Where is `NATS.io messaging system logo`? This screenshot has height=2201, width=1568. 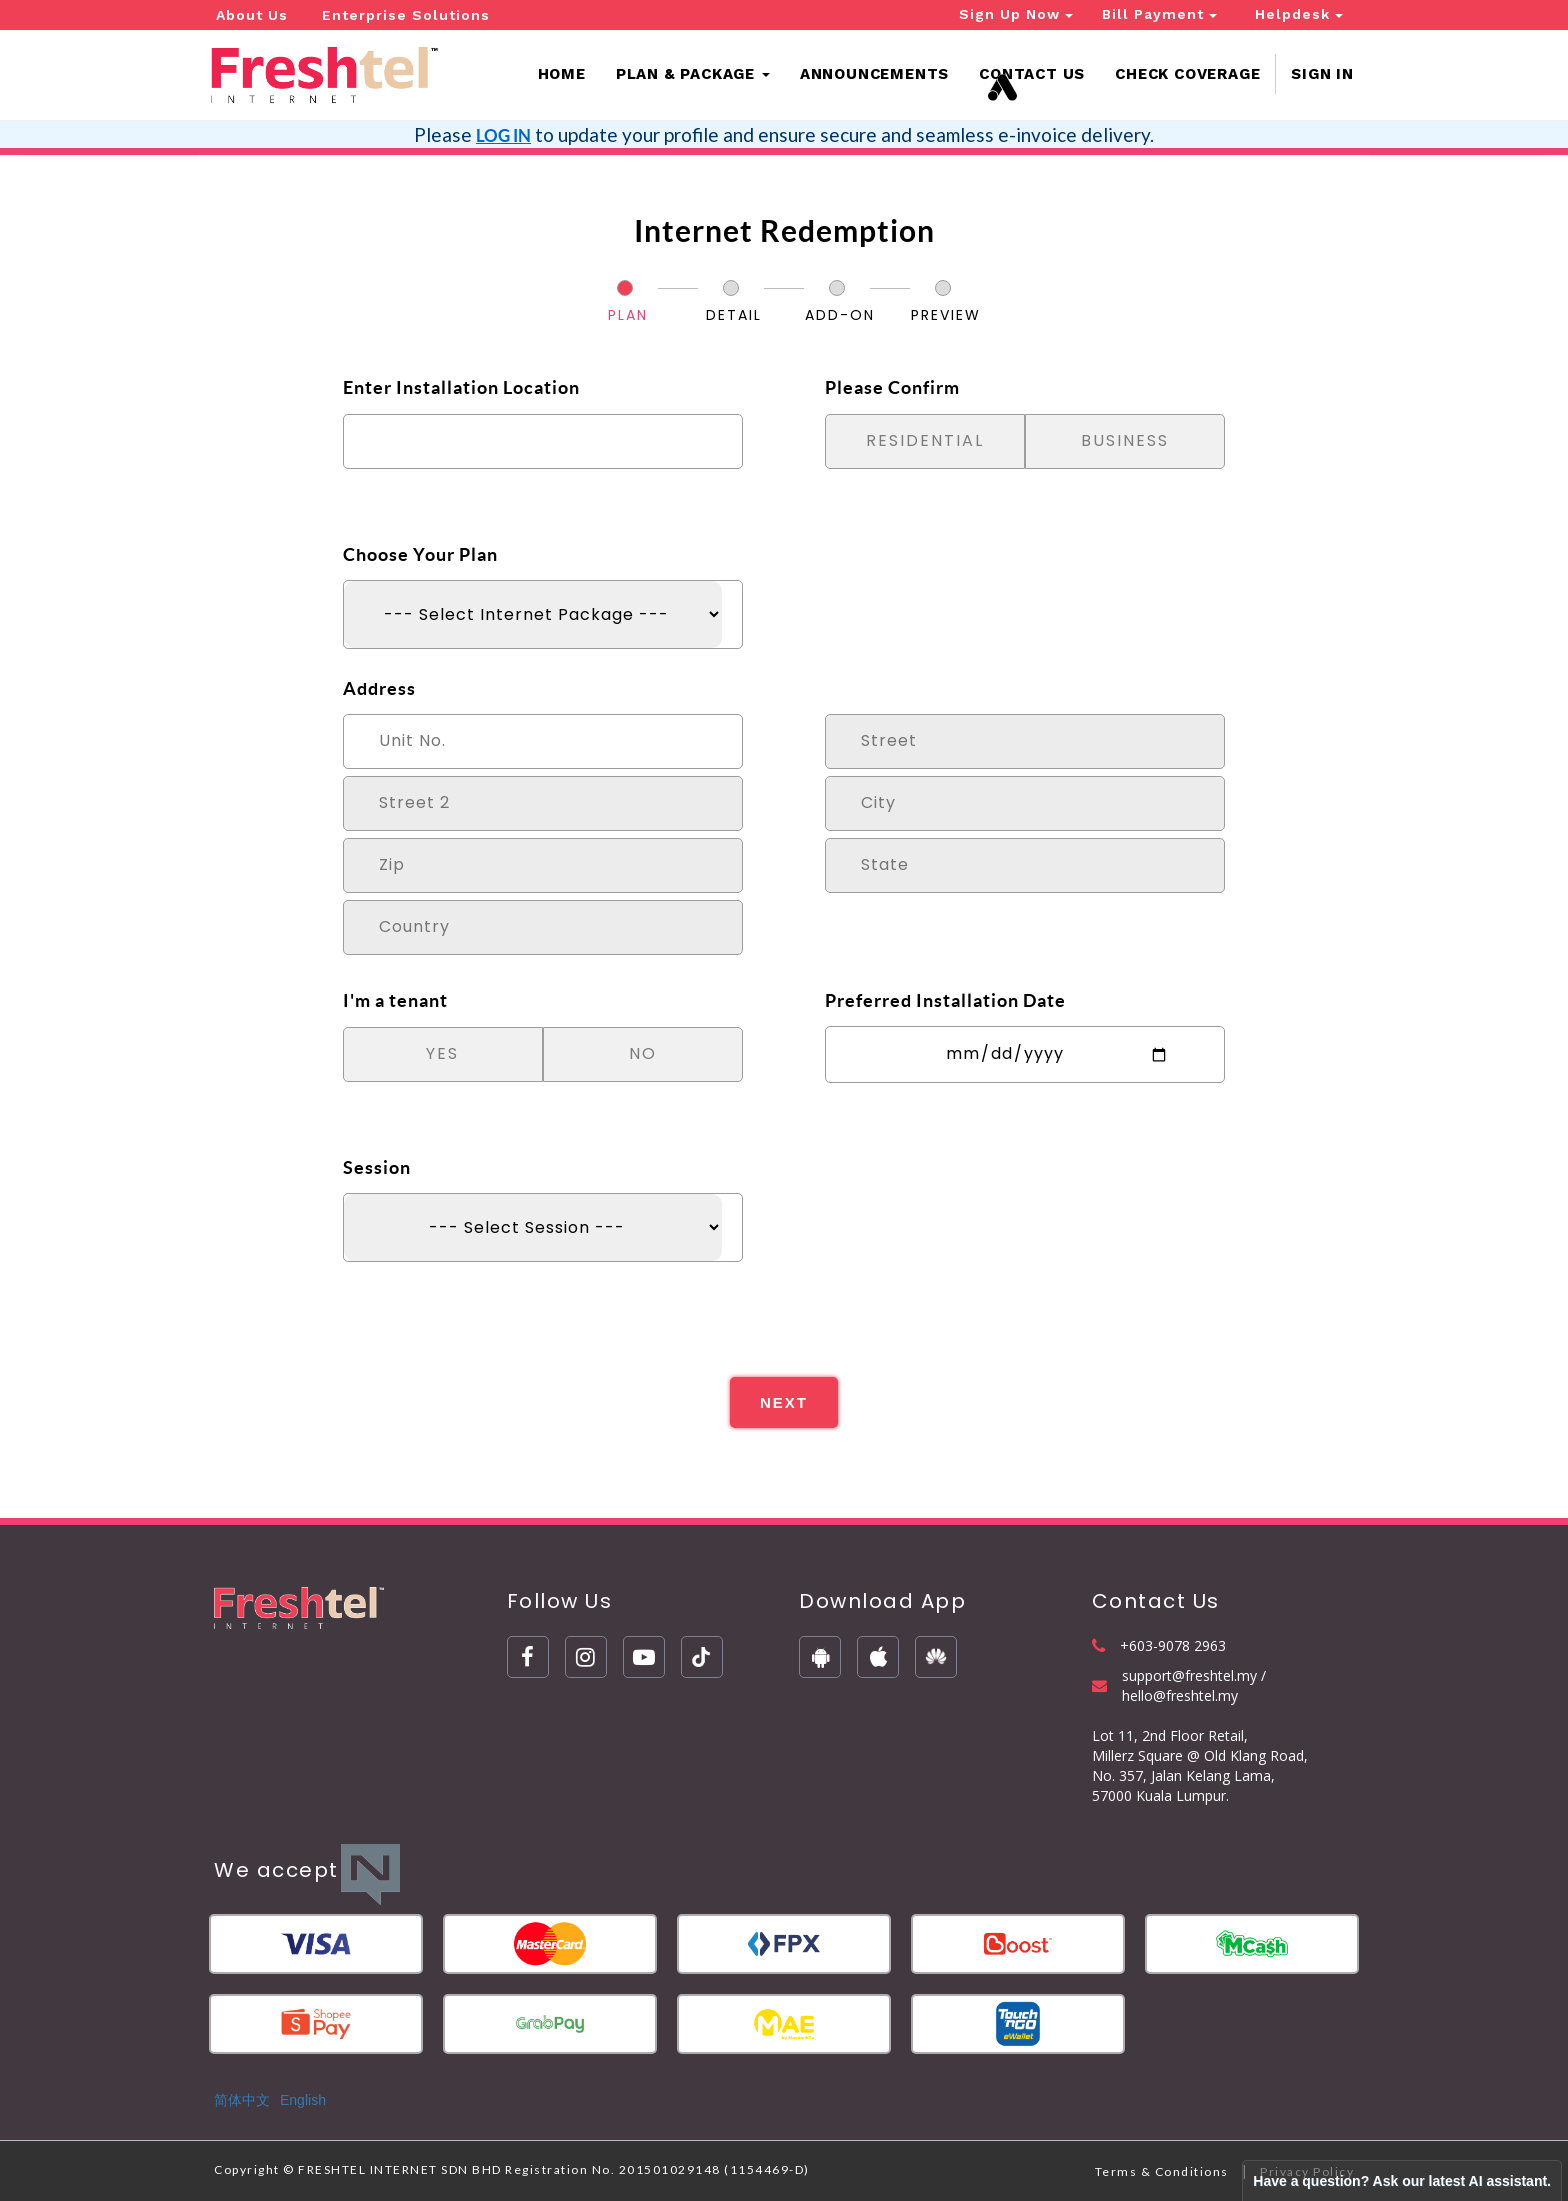 NATS.io messaging system logo is located at coordinates (370, 1874).